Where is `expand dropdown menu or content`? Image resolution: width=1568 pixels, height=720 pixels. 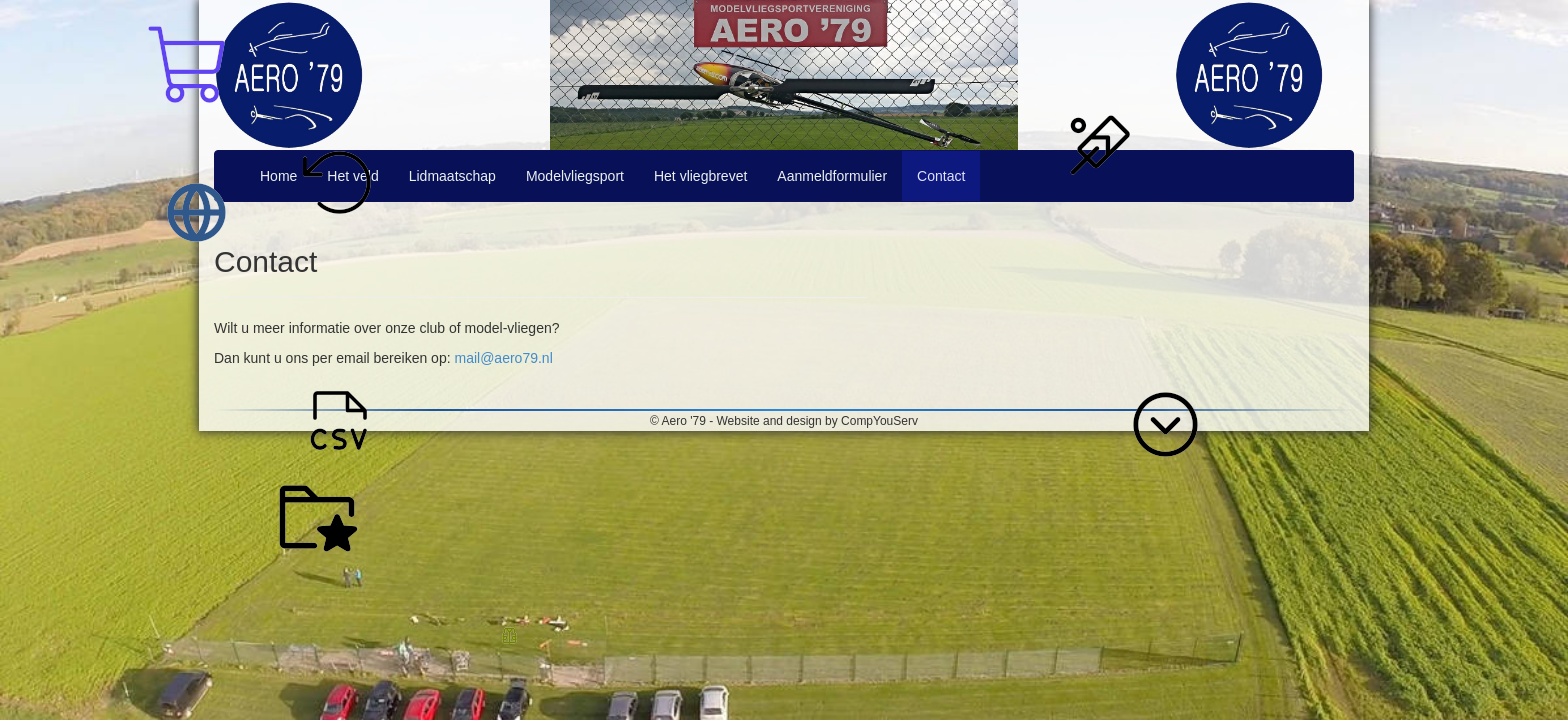 expand dropdown menu or content is located at coordinates (1165, 424).